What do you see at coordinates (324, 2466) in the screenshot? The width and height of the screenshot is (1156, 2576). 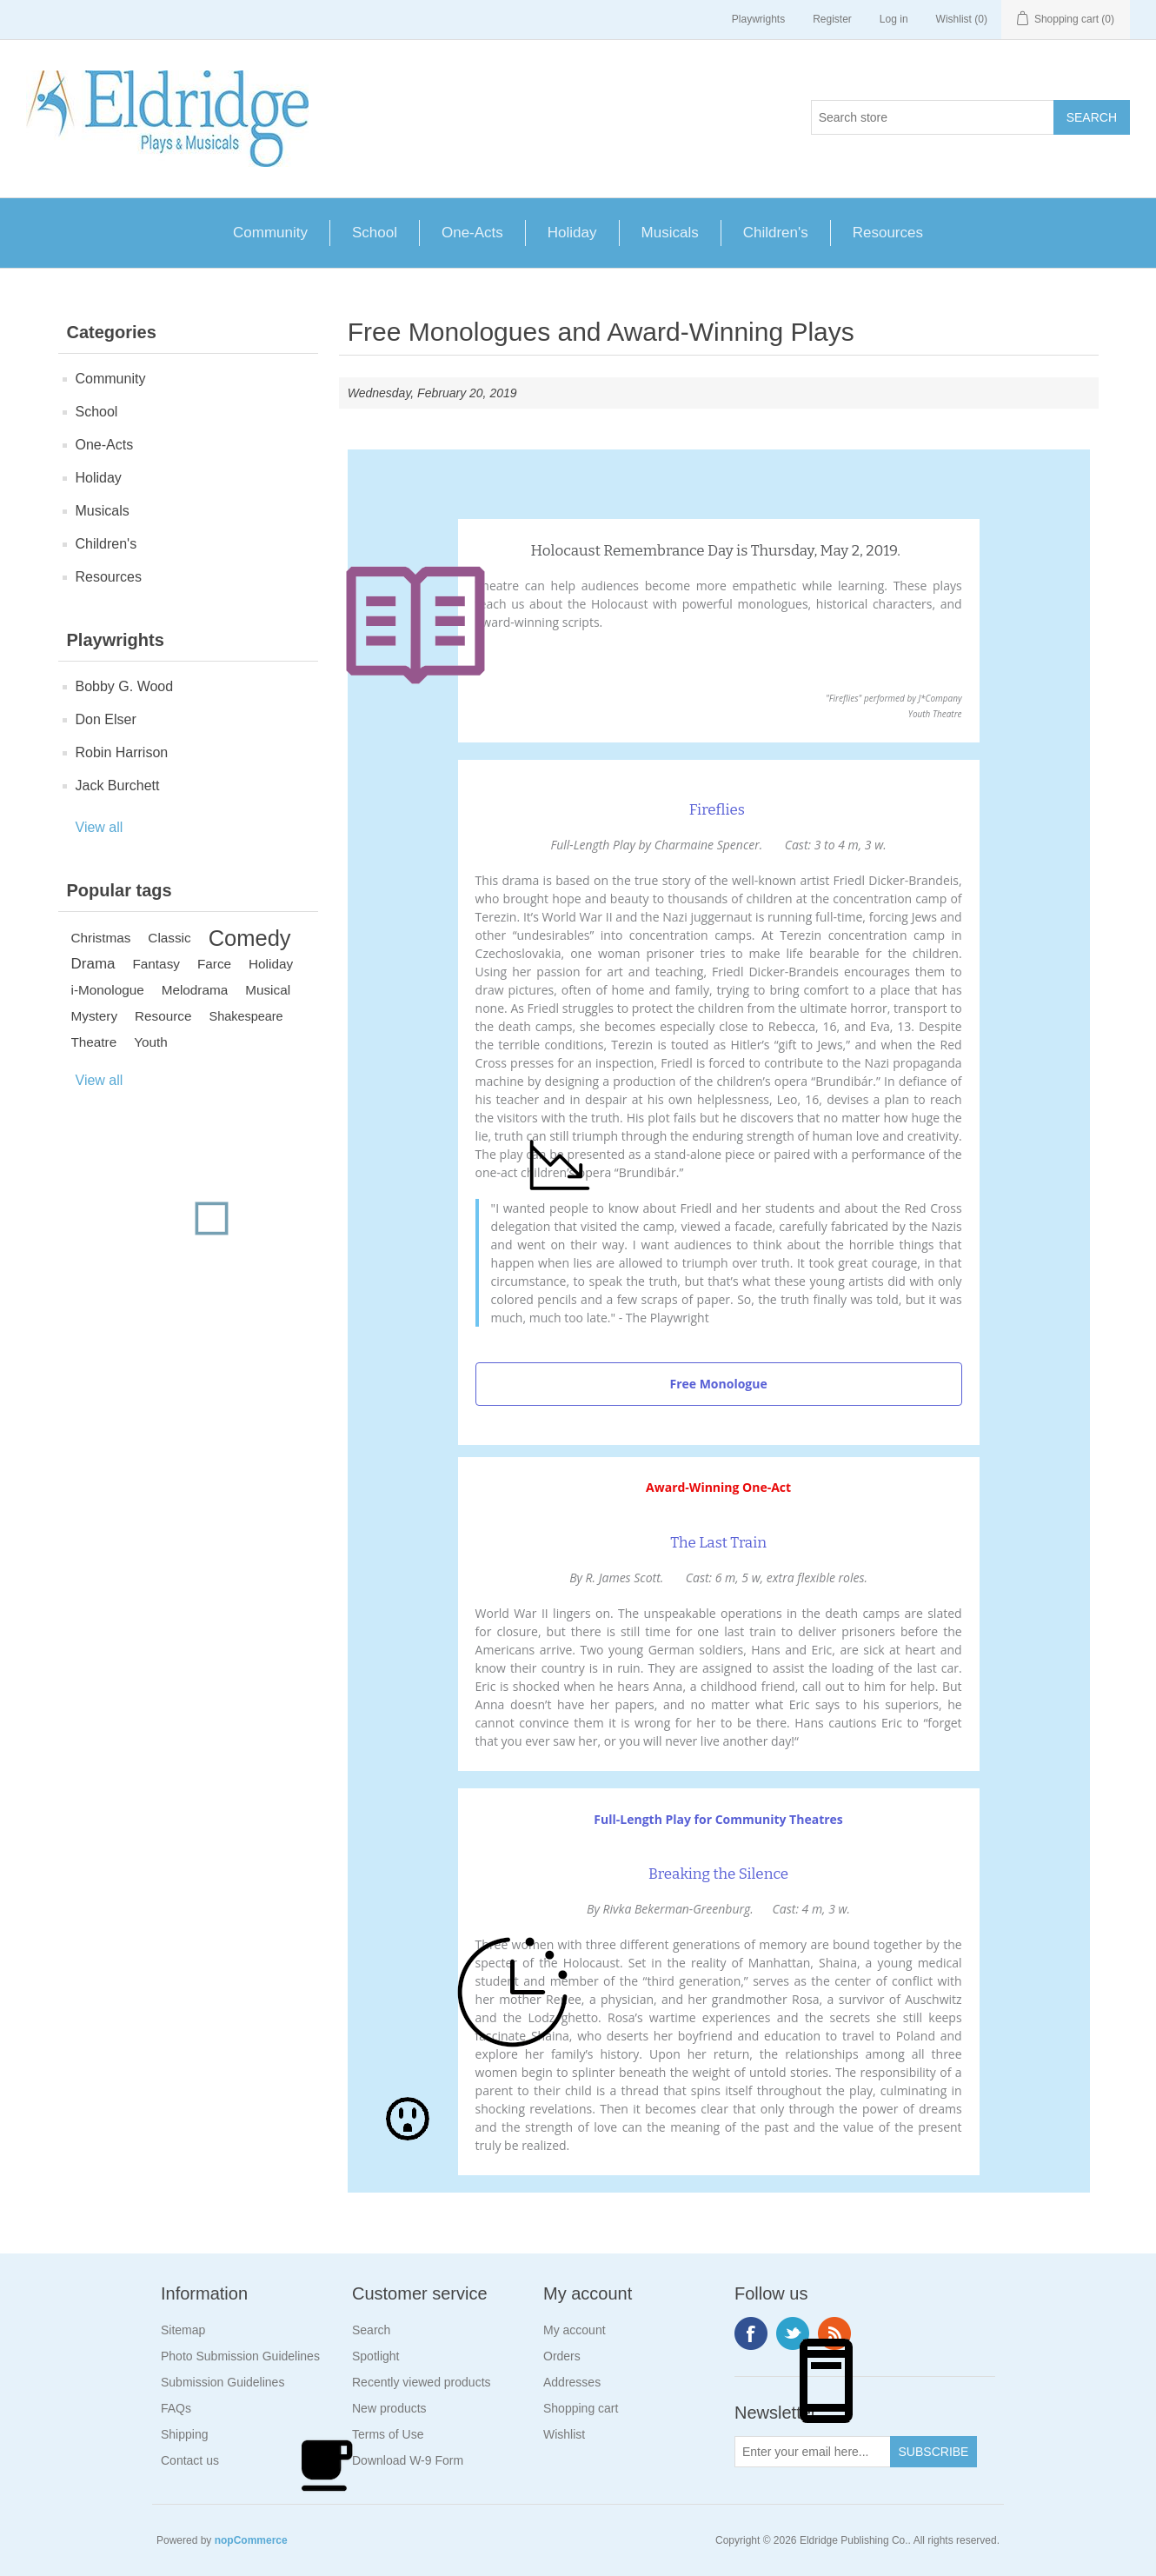 I see `access café or coffee shop locations` at bounding box center [324, 2466].